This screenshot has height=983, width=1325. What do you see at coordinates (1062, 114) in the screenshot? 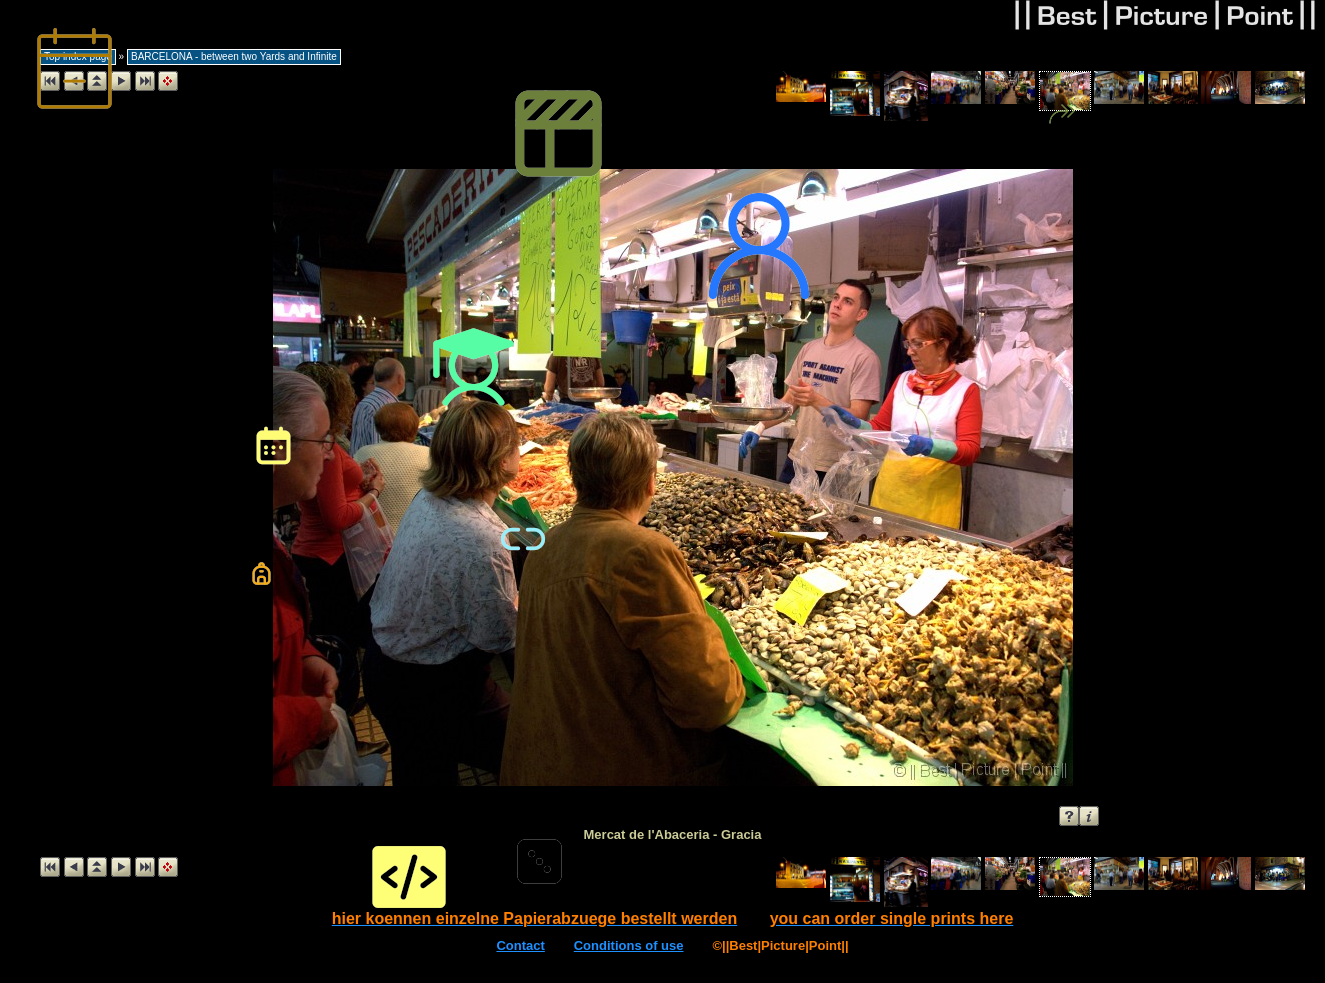
I see `forward or share content multiple times` at bounding box center [1062, 114].